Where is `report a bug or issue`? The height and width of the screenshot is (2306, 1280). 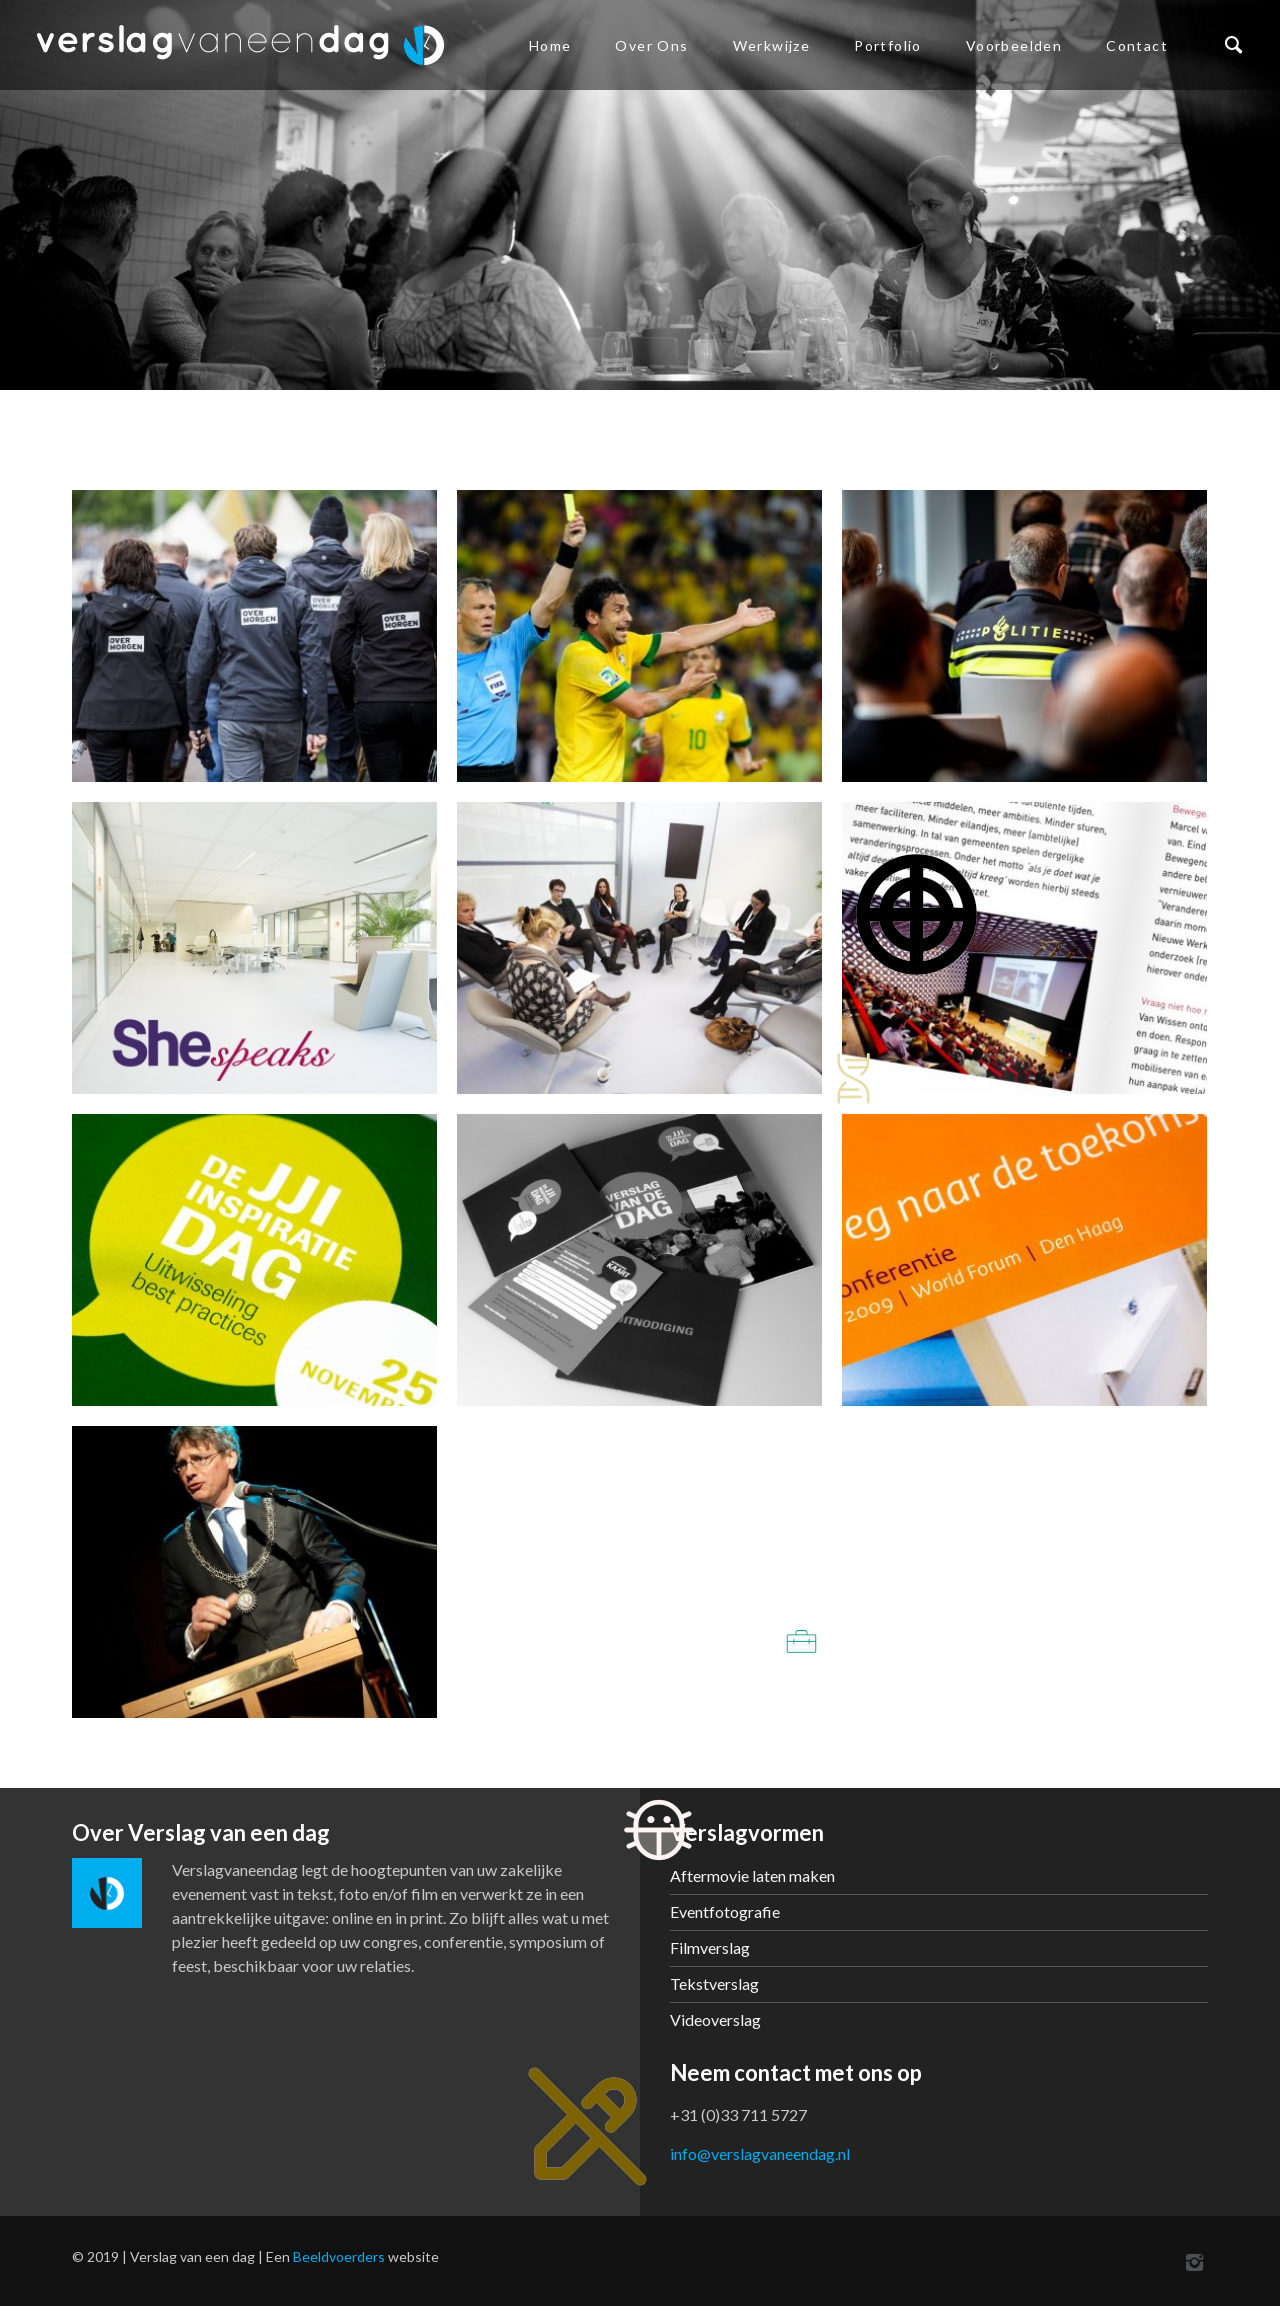 report a bug or issue is located at coordinates (659, 1830).